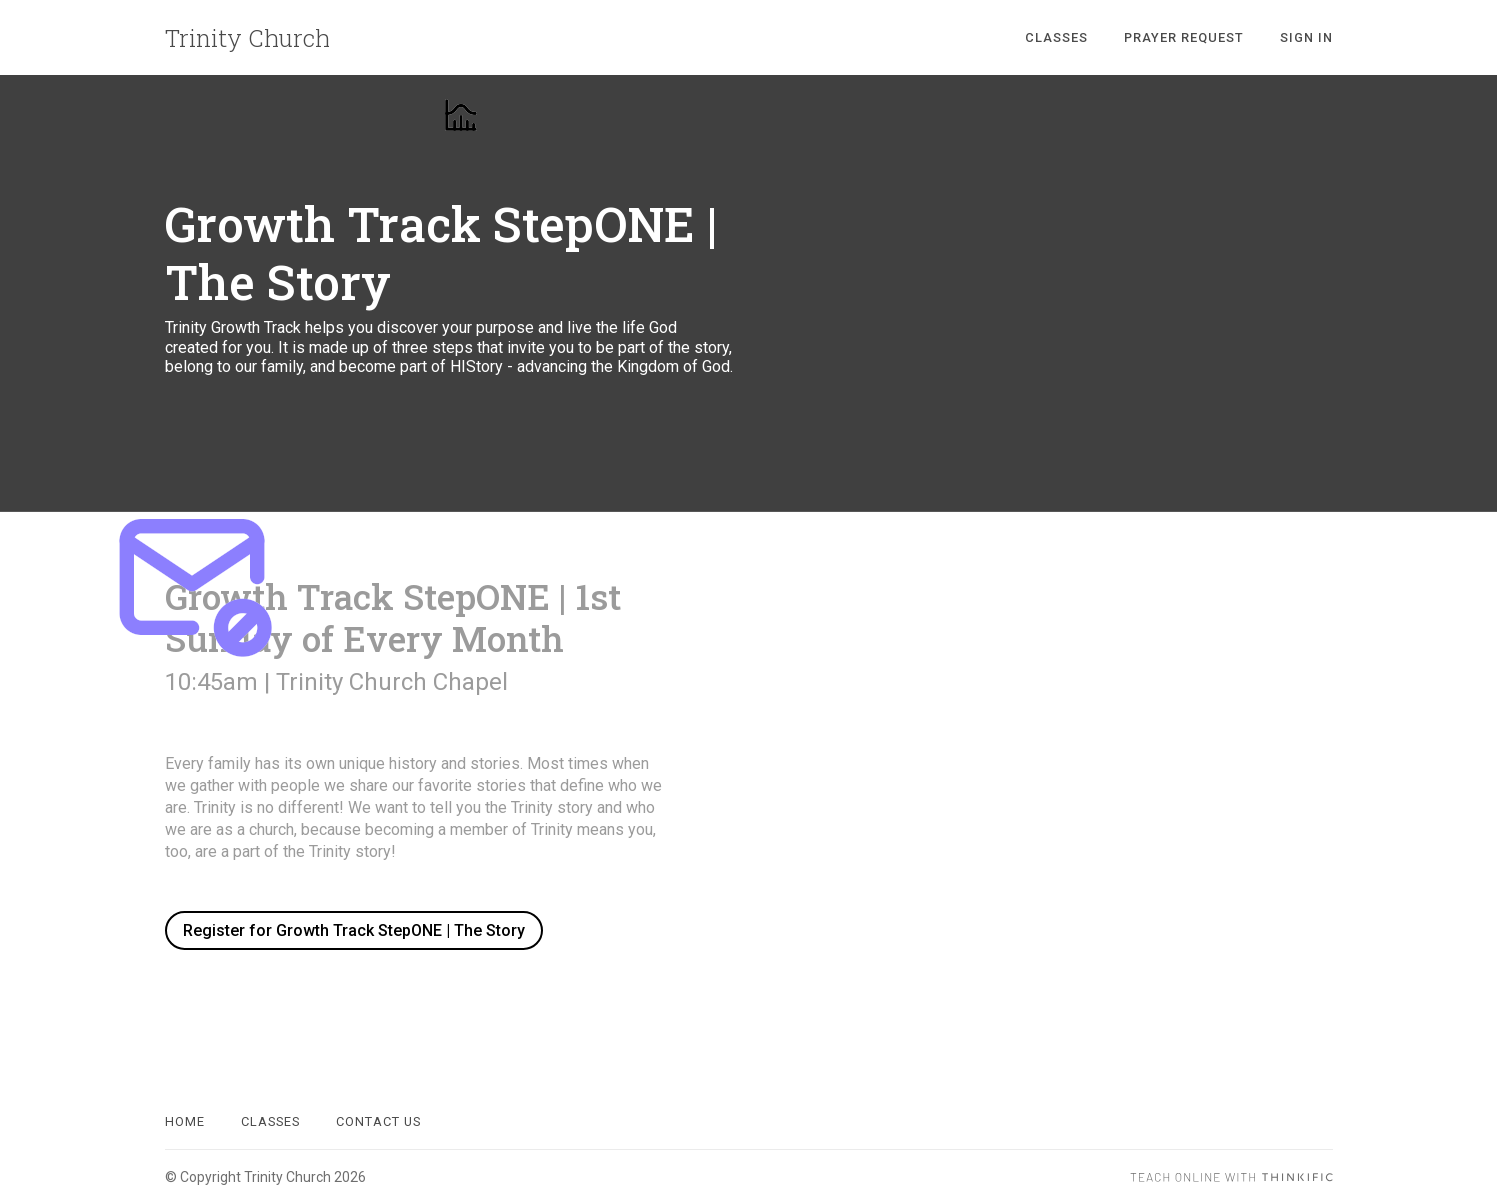 This screenshot has height=1204, width=1497. What do you see at coordinates (192, 577) in the screenshot?
I see `cancel or unsend an email` at bounding box center [192, 577].